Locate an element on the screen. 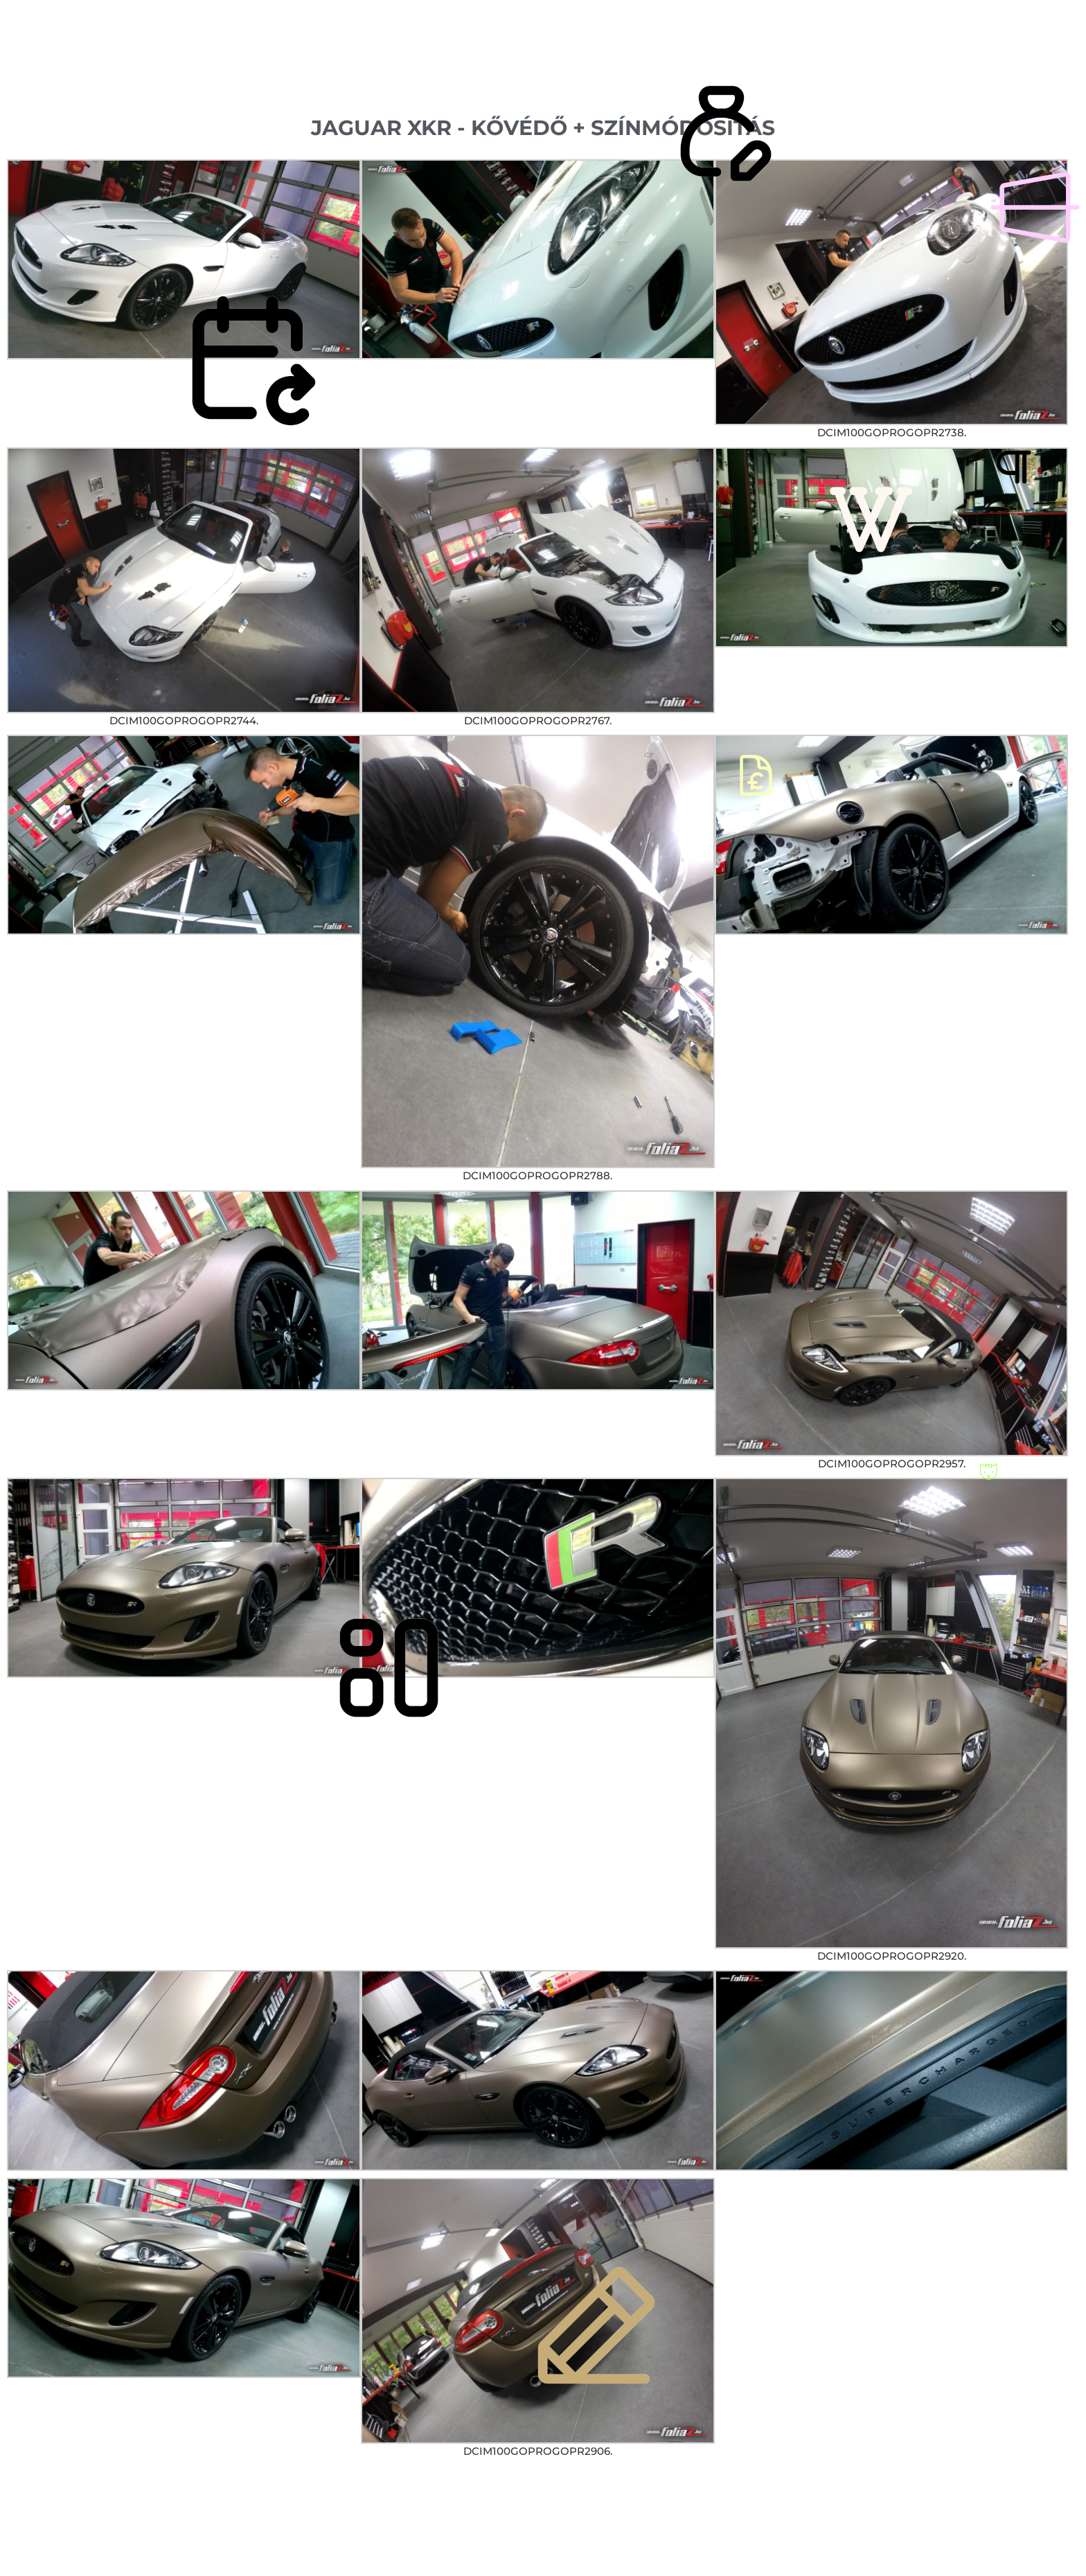 This screenshot has width=1086, height=2576. open Wikipedia article is located at coordinates (869, 519).